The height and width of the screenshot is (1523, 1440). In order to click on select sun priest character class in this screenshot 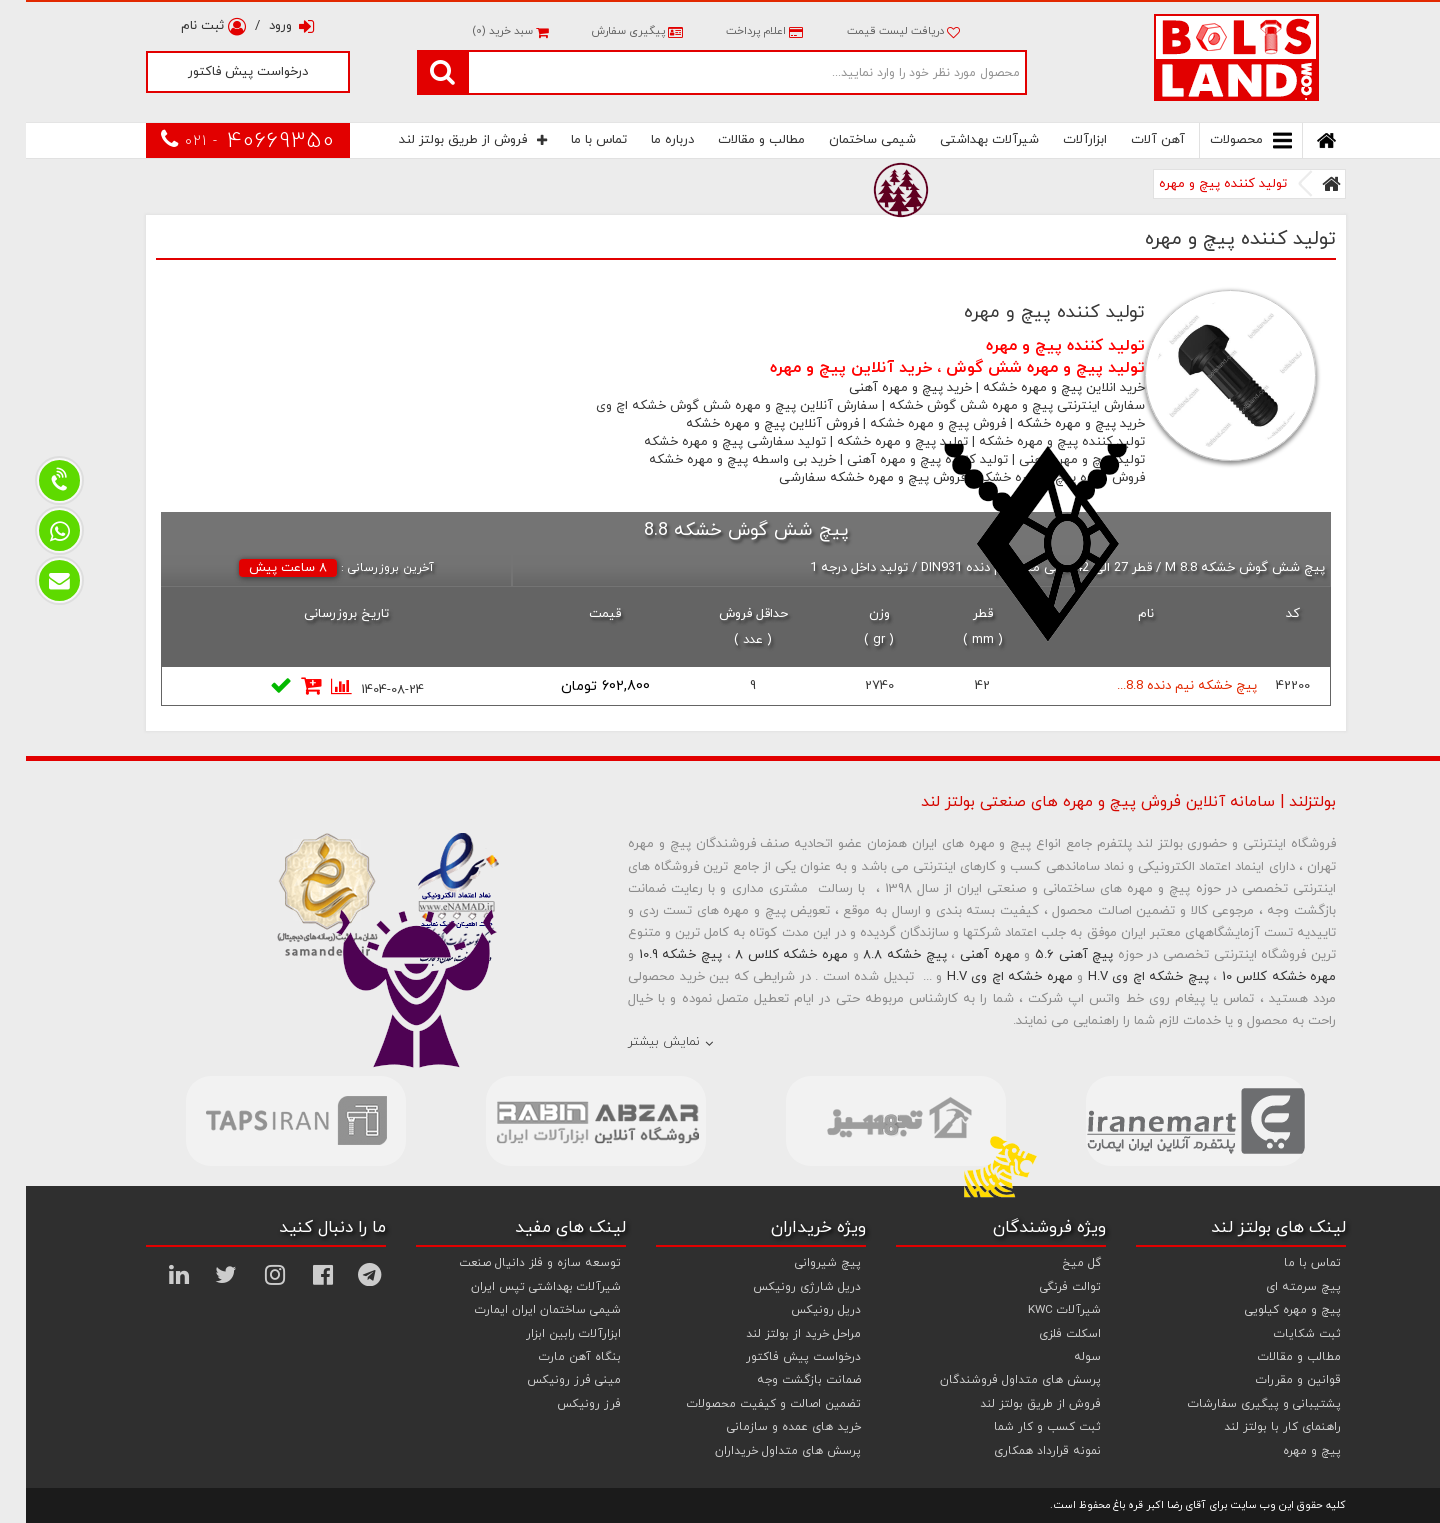, I will do `click(416, 988)`.